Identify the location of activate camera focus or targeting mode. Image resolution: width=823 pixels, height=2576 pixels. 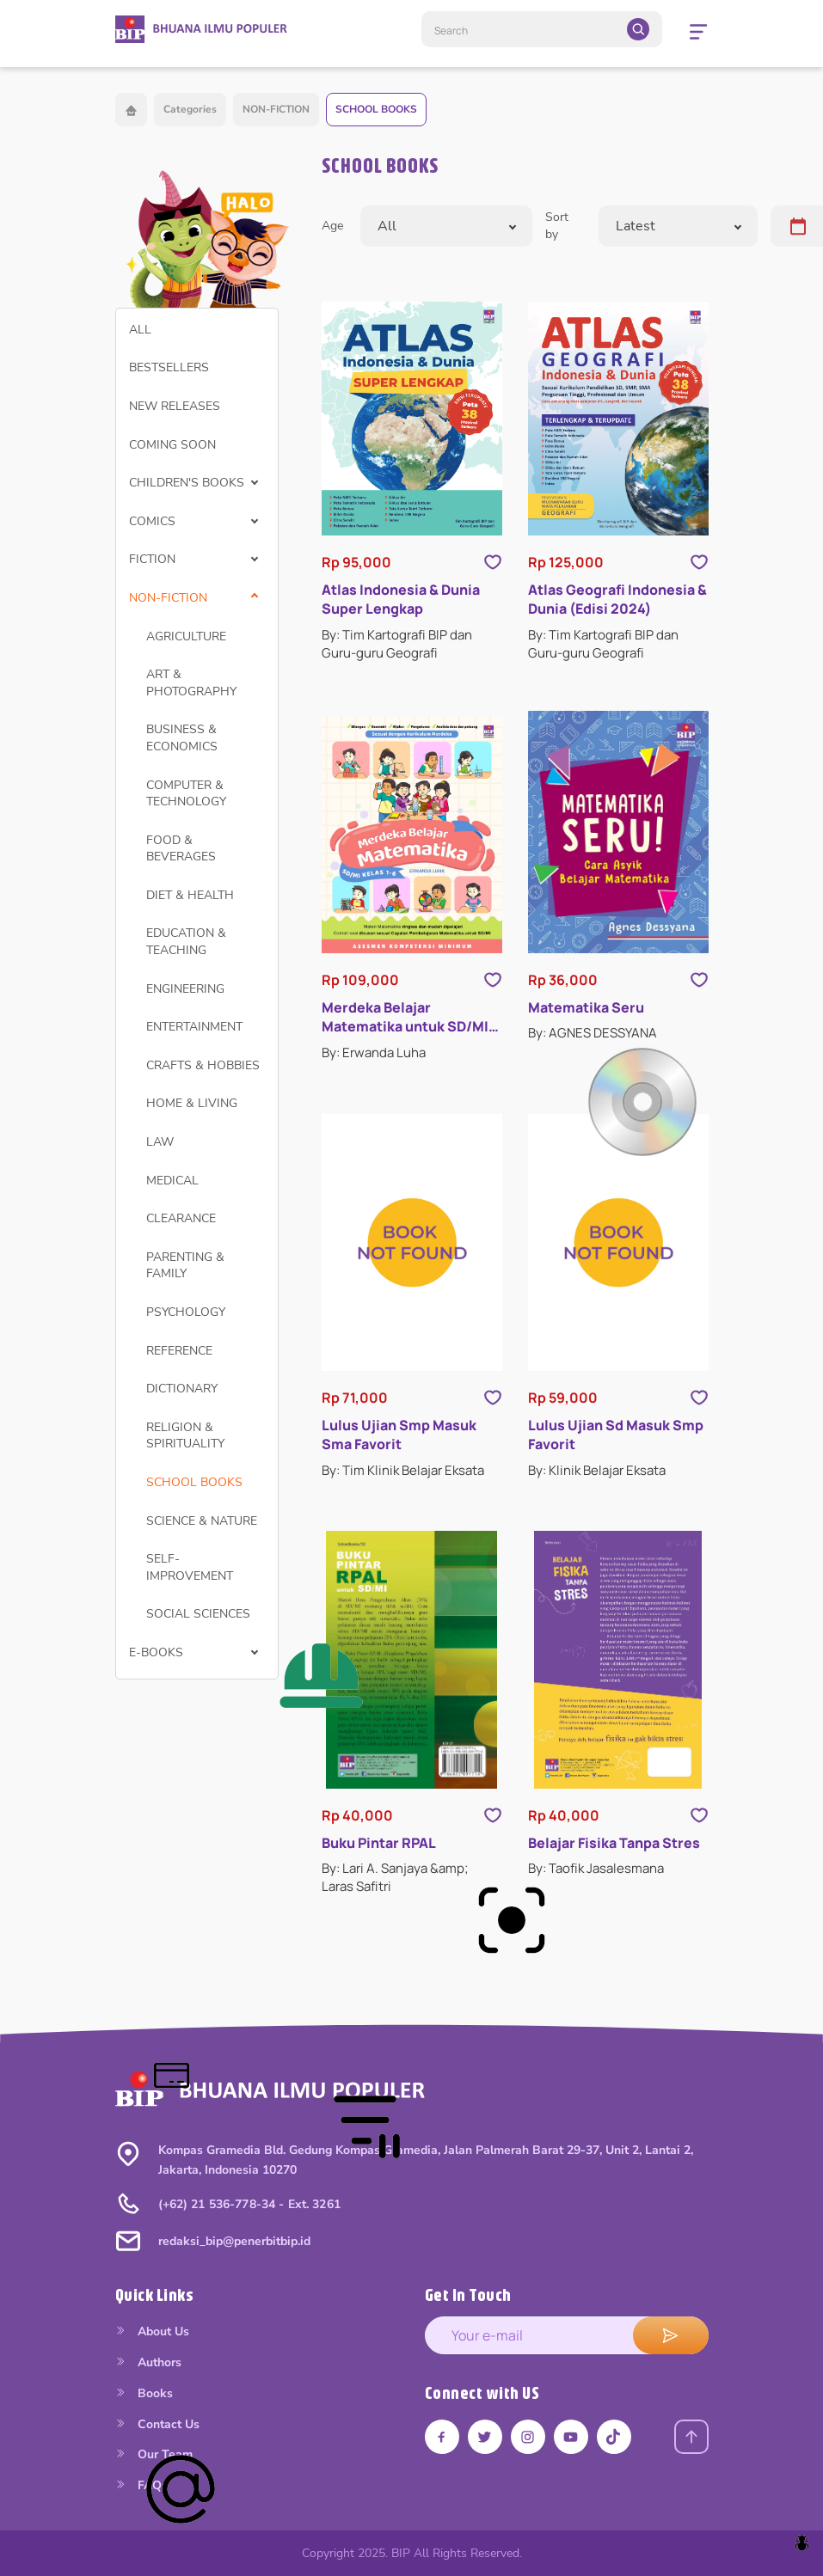
(512, 1920).